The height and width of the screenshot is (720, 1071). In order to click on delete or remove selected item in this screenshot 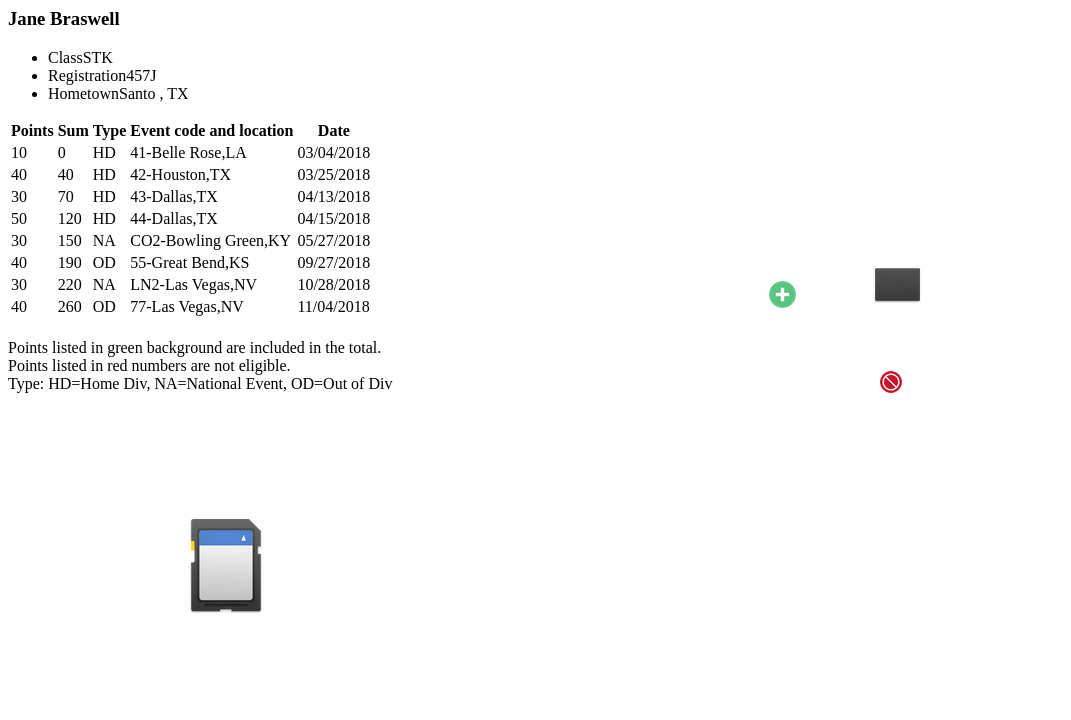, I will do `click(891, 382)`.